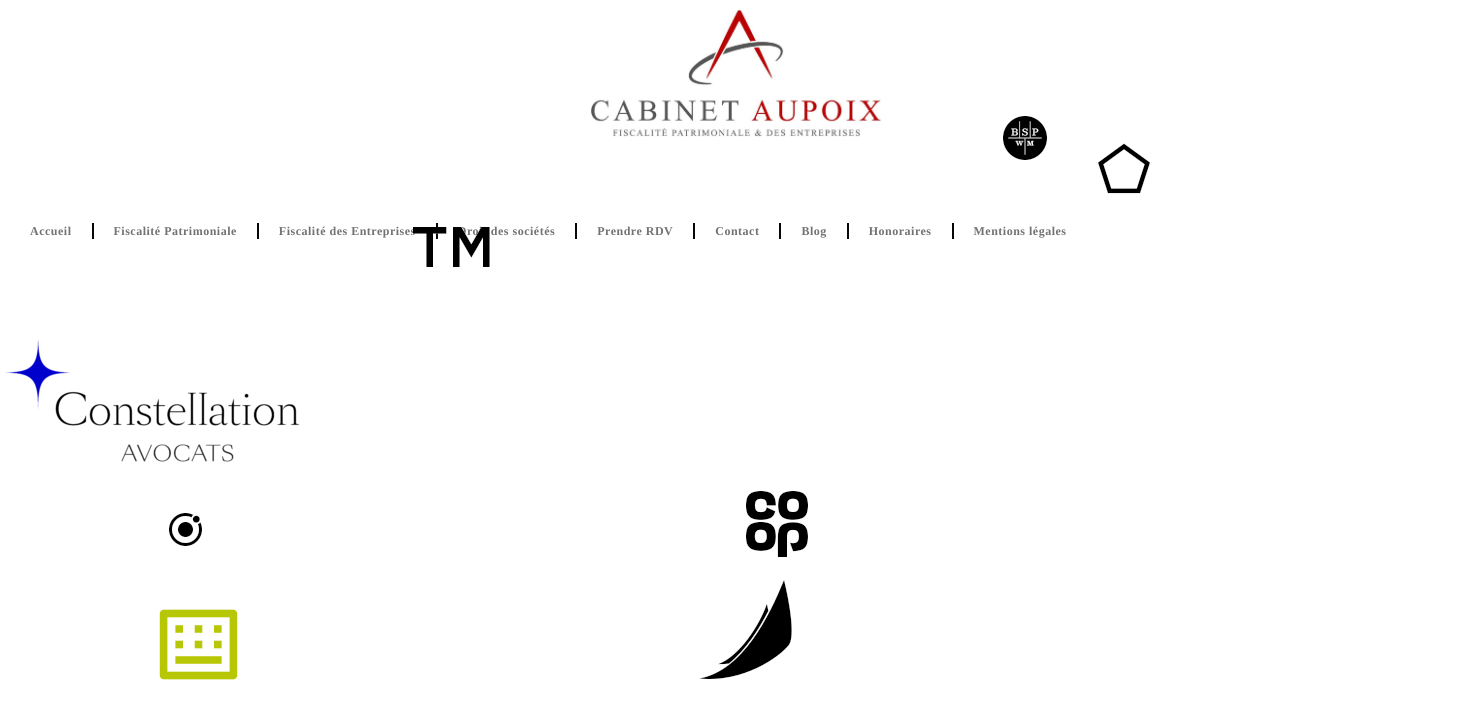  Describe the element at coordinates (1124, 171) in the screenshot. I see `select pentagon shape tool` at that location.